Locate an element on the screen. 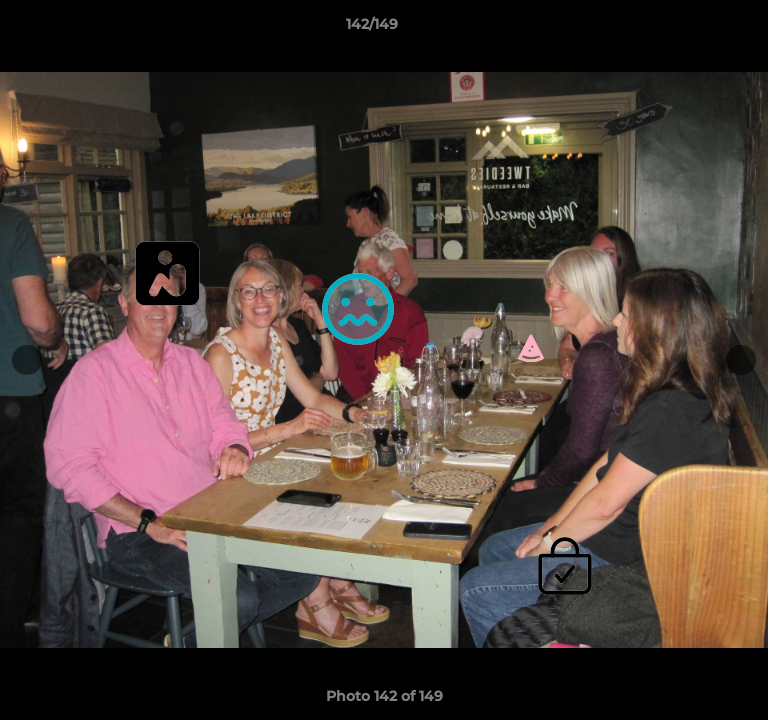  order pizza or food delivery is located at coordinates (531, 348).